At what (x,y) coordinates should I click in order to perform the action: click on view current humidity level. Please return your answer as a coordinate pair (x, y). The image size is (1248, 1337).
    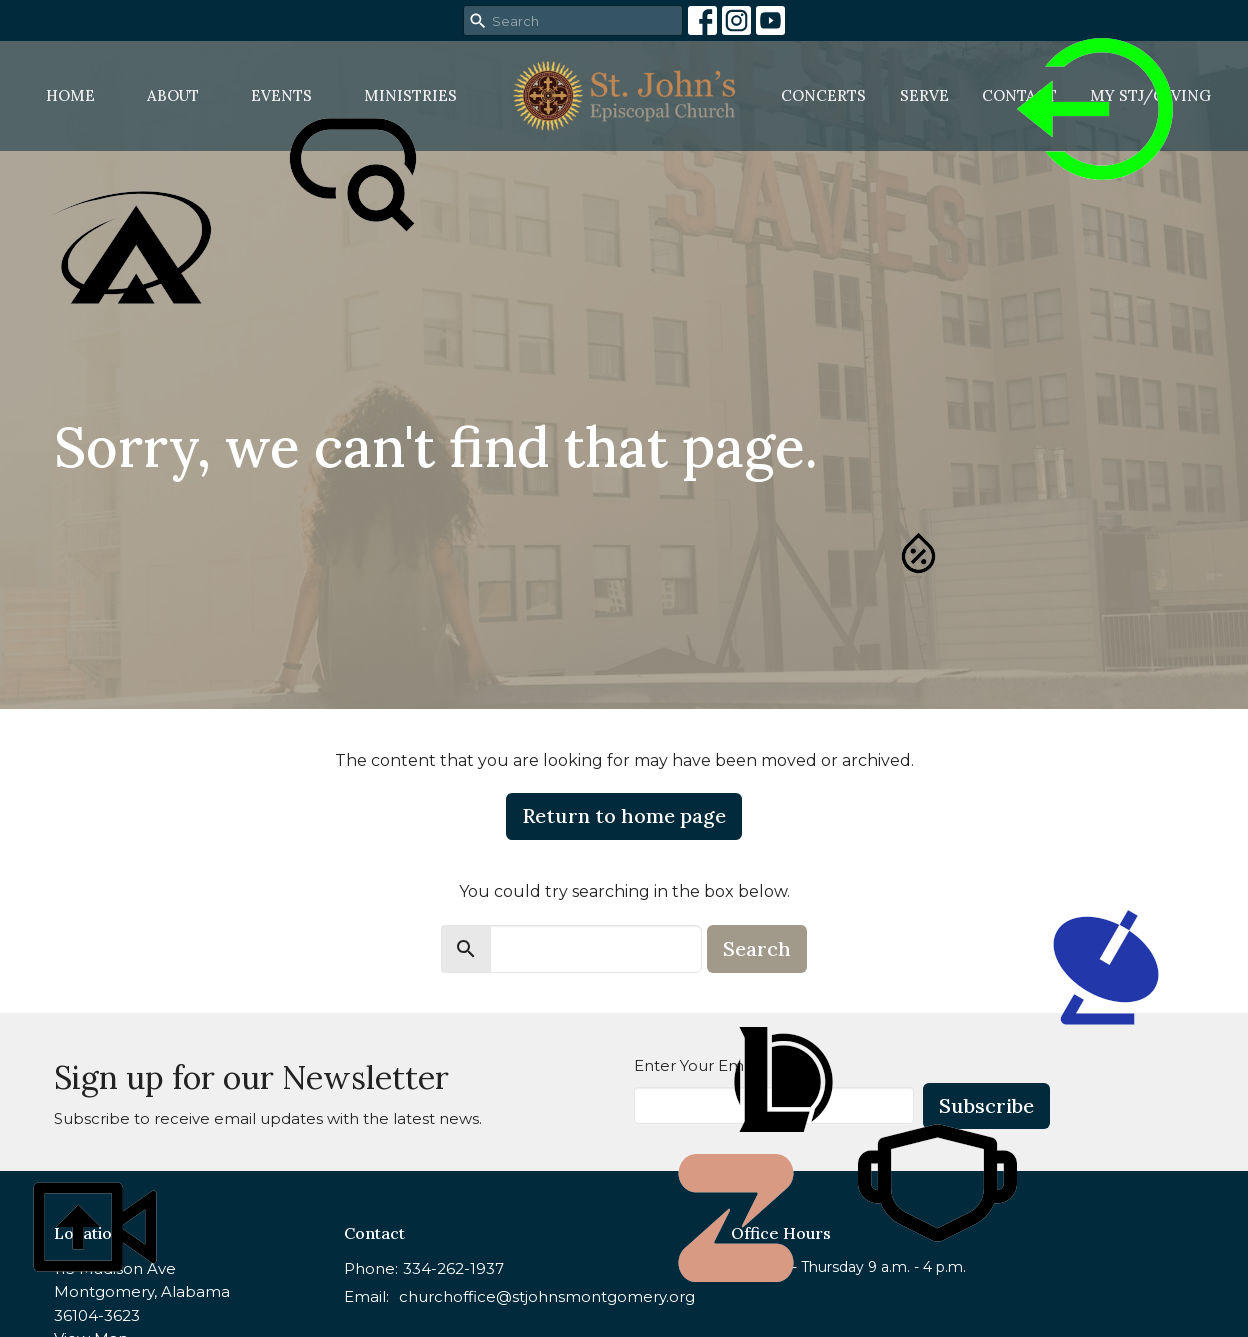
    Looking at the image, I should click on (918, 554).